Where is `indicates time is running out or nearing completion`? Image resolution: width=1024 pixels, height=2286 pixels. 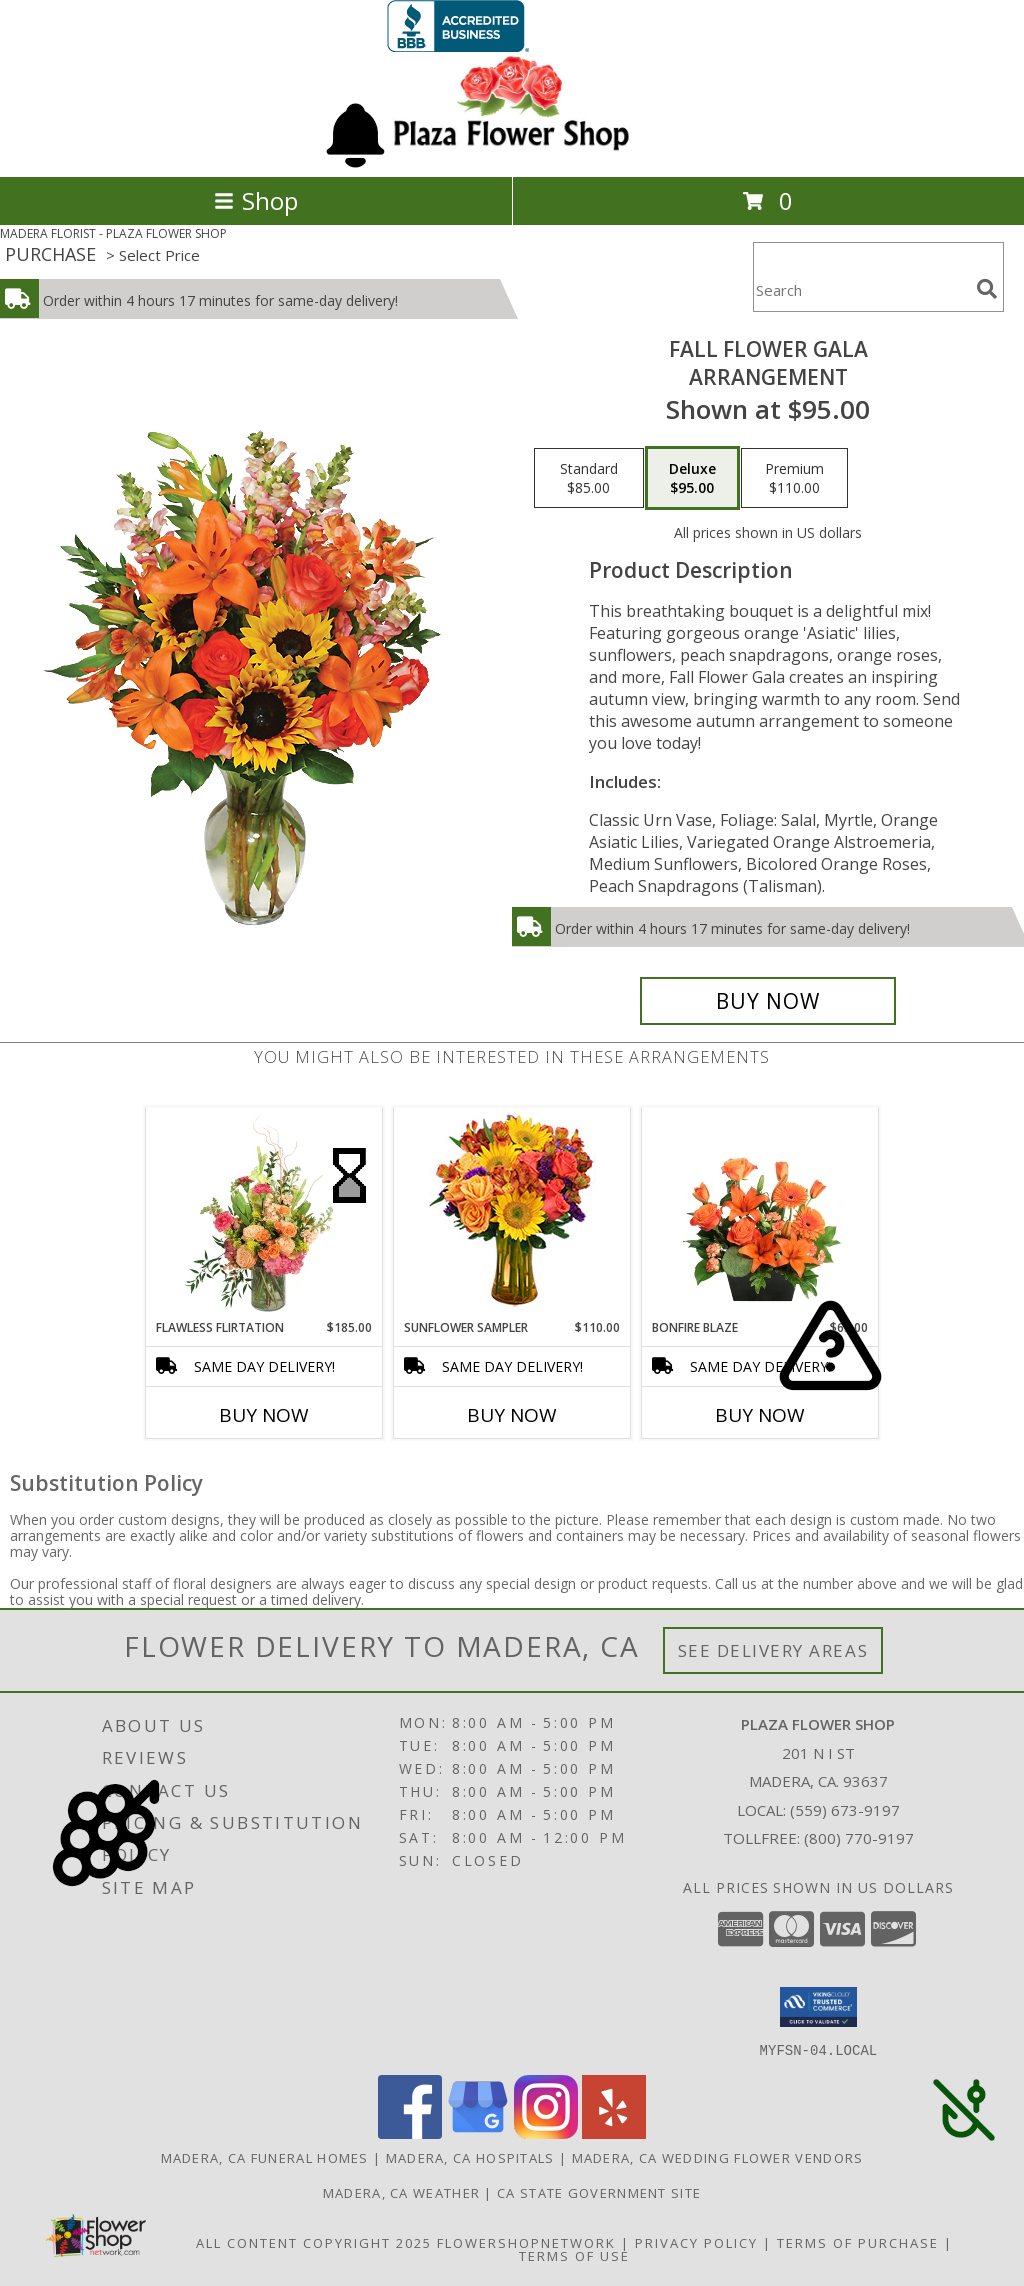
indicates time is running out or nearing completion is located at coordinates (349, 1175).